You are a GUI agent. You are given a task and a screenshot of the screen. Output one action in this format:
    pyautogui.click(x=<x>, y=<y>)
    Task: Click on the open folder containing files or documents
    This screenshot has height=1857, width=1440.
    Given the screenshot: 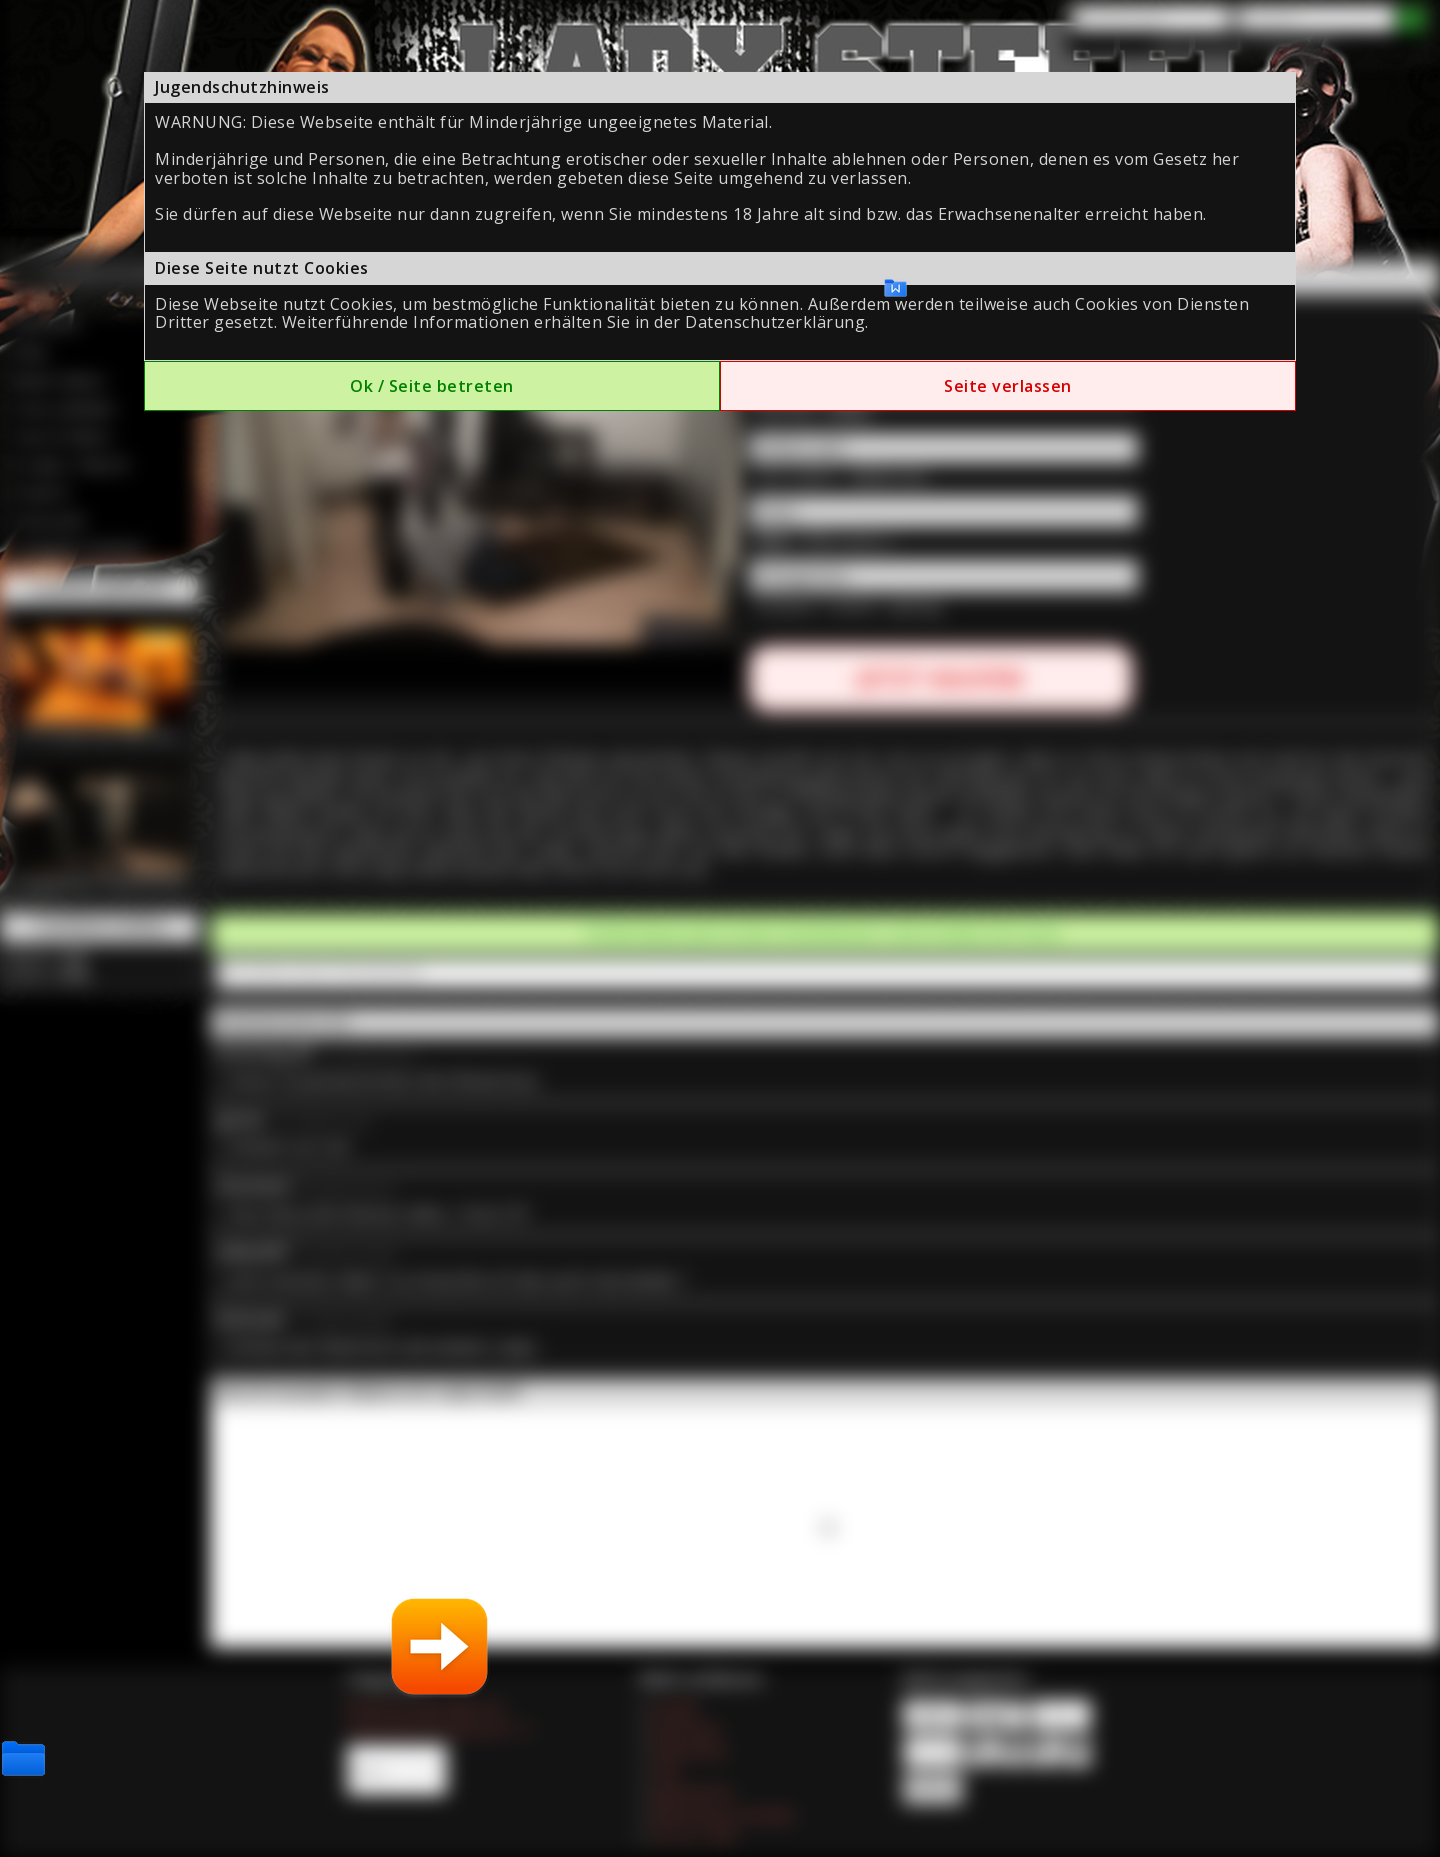 What is the action you would take?
    pyautogui.click(x=23, y=1758)
    